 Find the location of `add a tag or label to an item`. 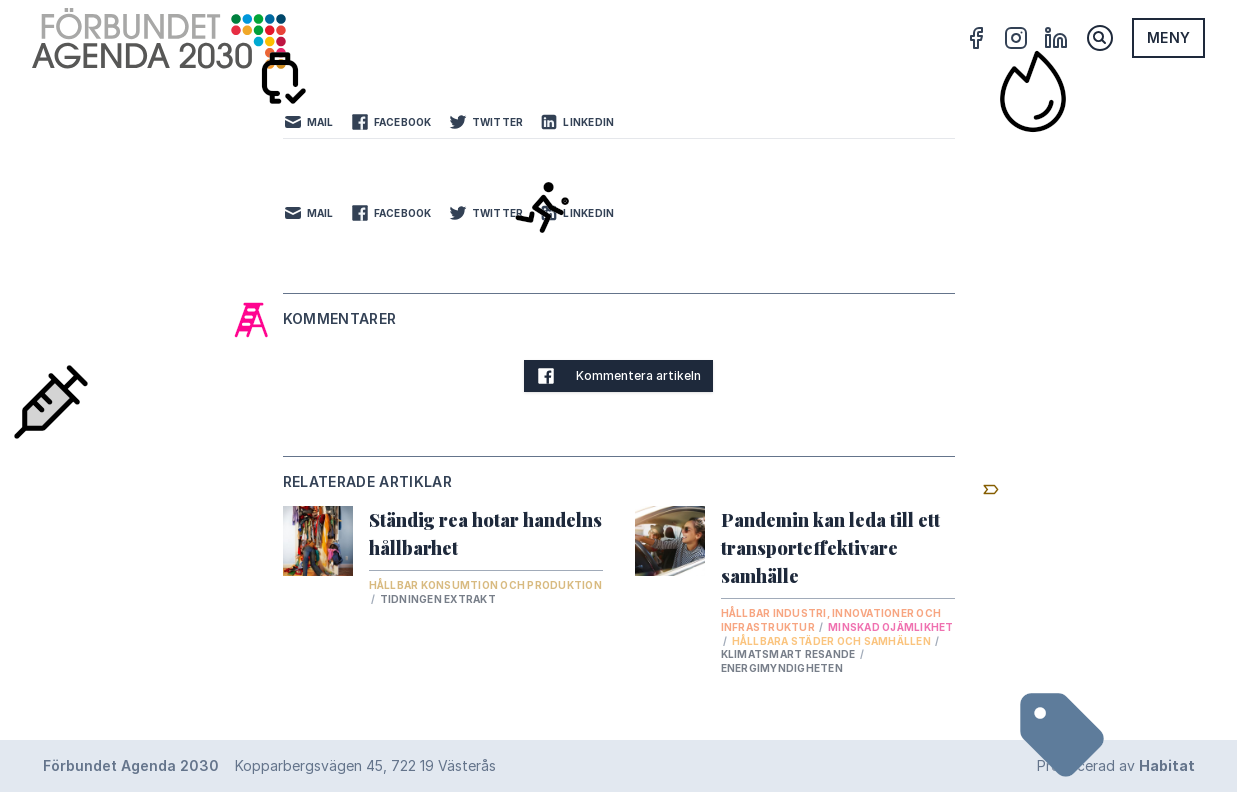

add a tag or label to an item is located at coordinates (1060, 733).